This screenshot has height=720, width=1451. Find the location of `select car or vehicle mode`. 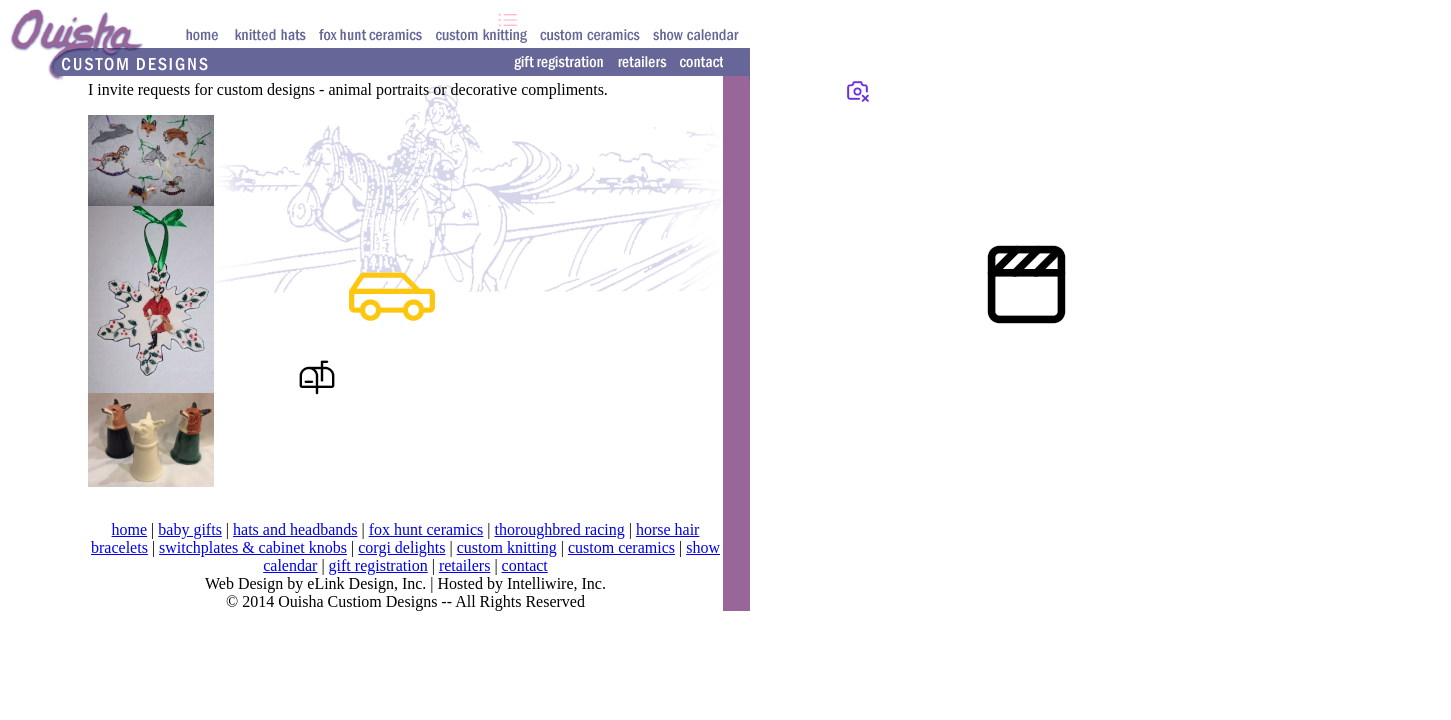

select car or vehicle mode is located at coordinates (392, 294).